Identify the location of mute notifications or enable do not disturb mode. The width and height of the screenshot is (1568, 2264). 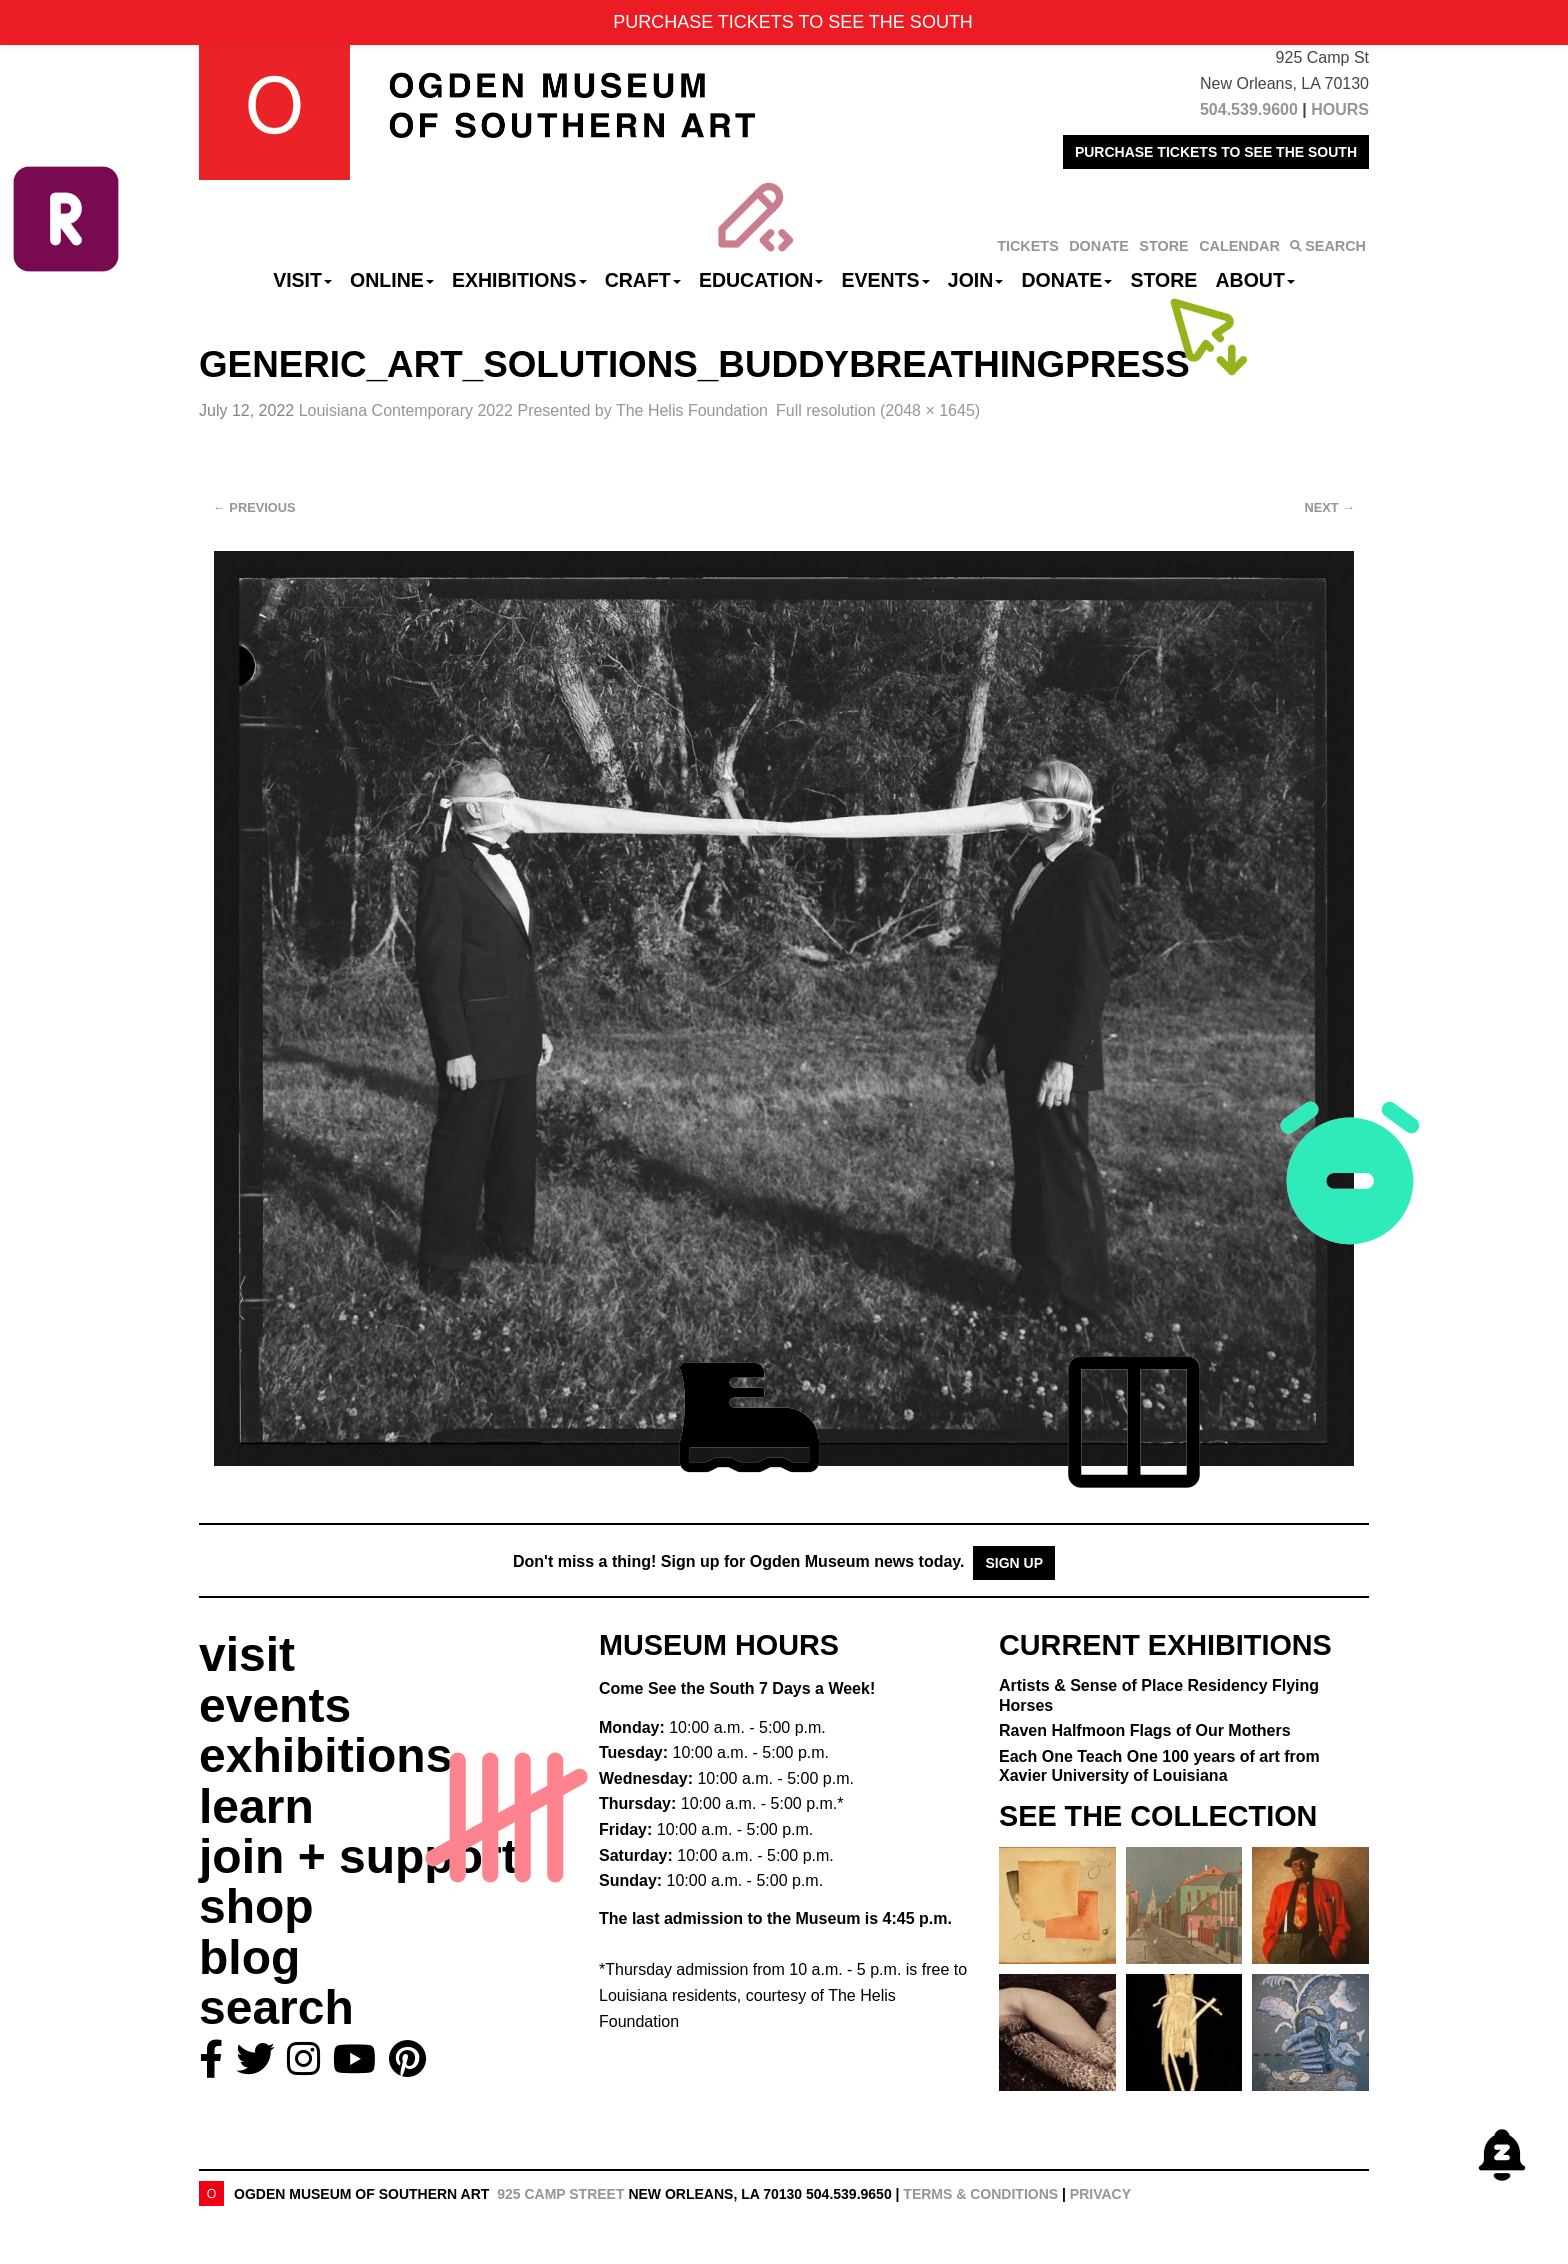
(1502, 2155).